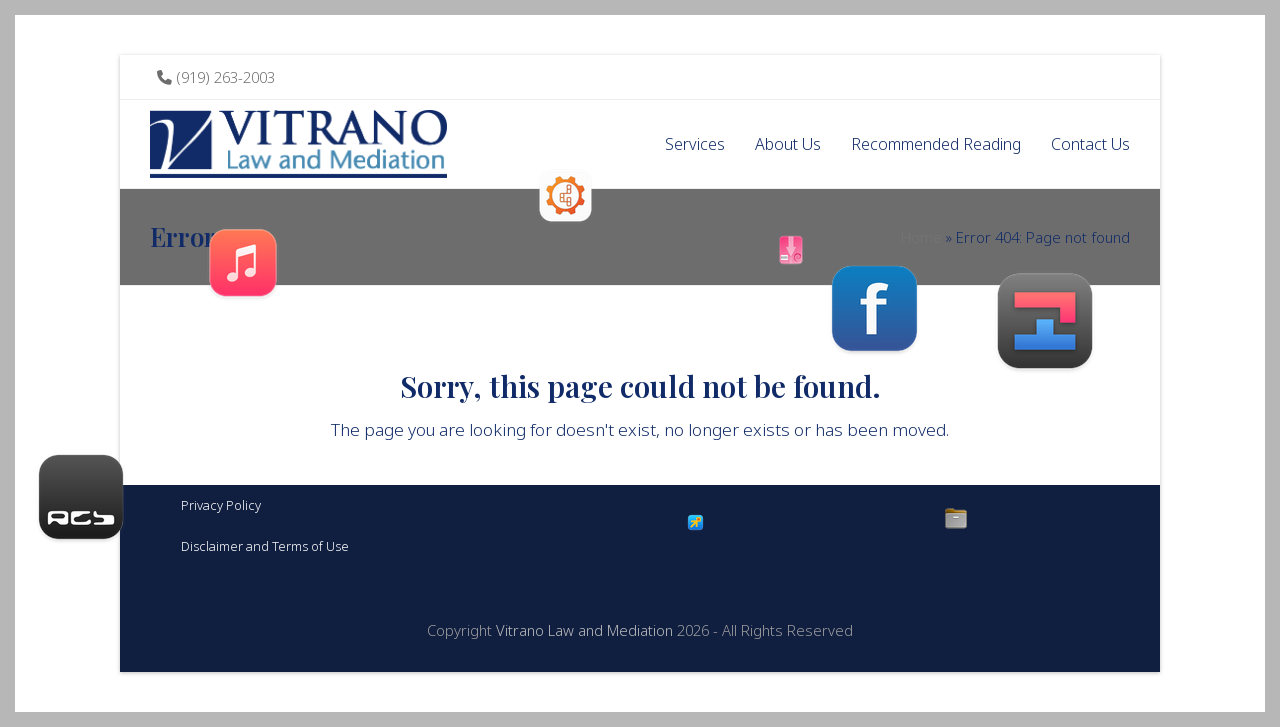 Image resolution: width=1280 pixels, height=727 pixels. Describe the element at coordinates (695, 522) in the screenshot. I see `launch VMware Remote Console application` at that location.